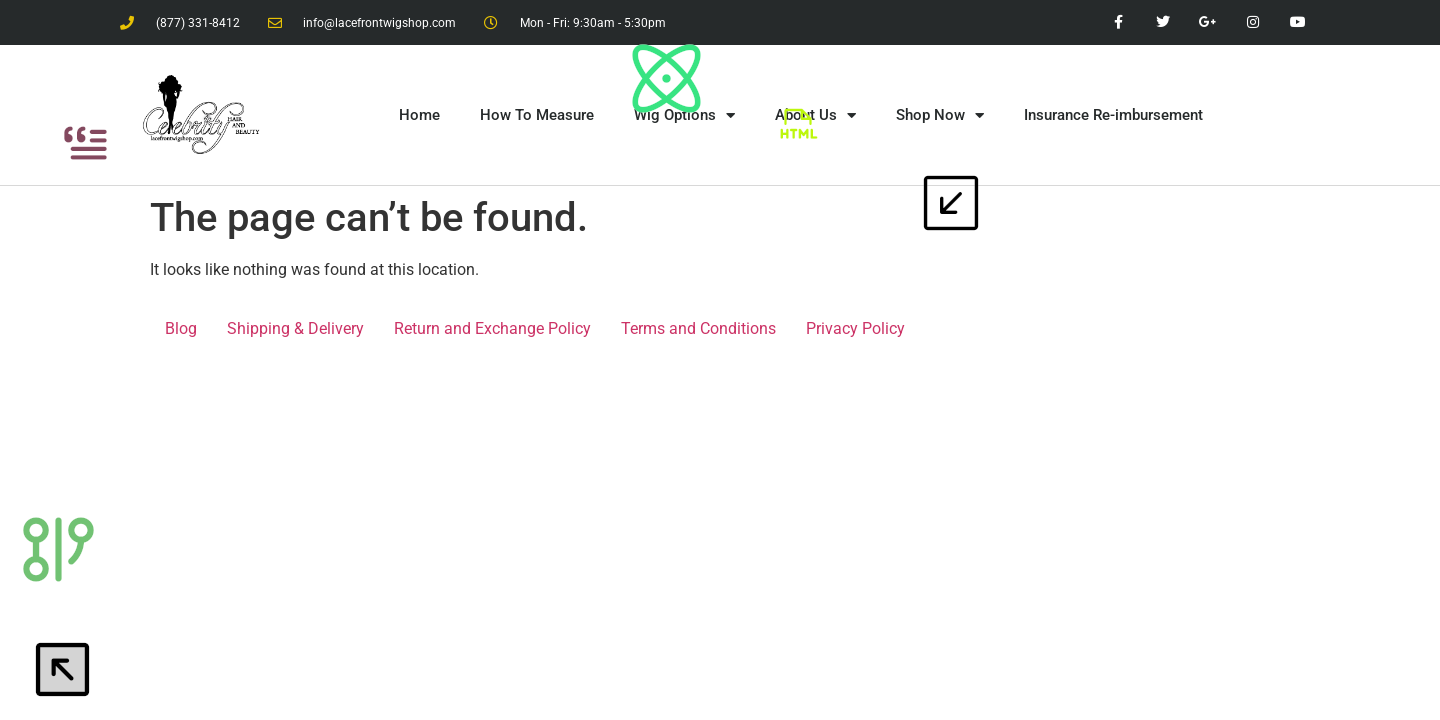 Image resolution: width=1440 pixels, height=720 pixels. What do you see at coordinates (58, 549) in the screenshot?
I see `view repository commit history` at bounding box center [58, 549].